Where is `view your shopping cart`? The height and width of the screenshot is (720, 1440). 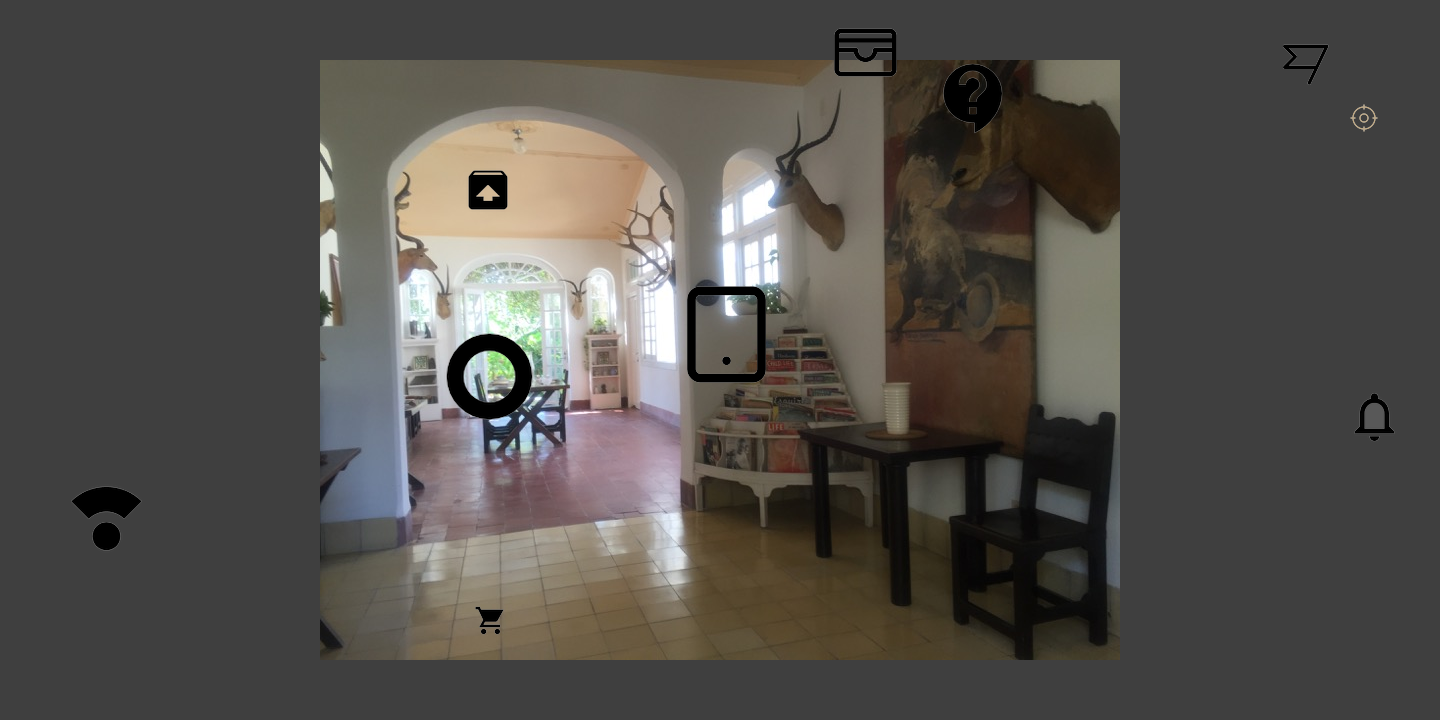 view your shopping cart is located at coordinates (490, 620).